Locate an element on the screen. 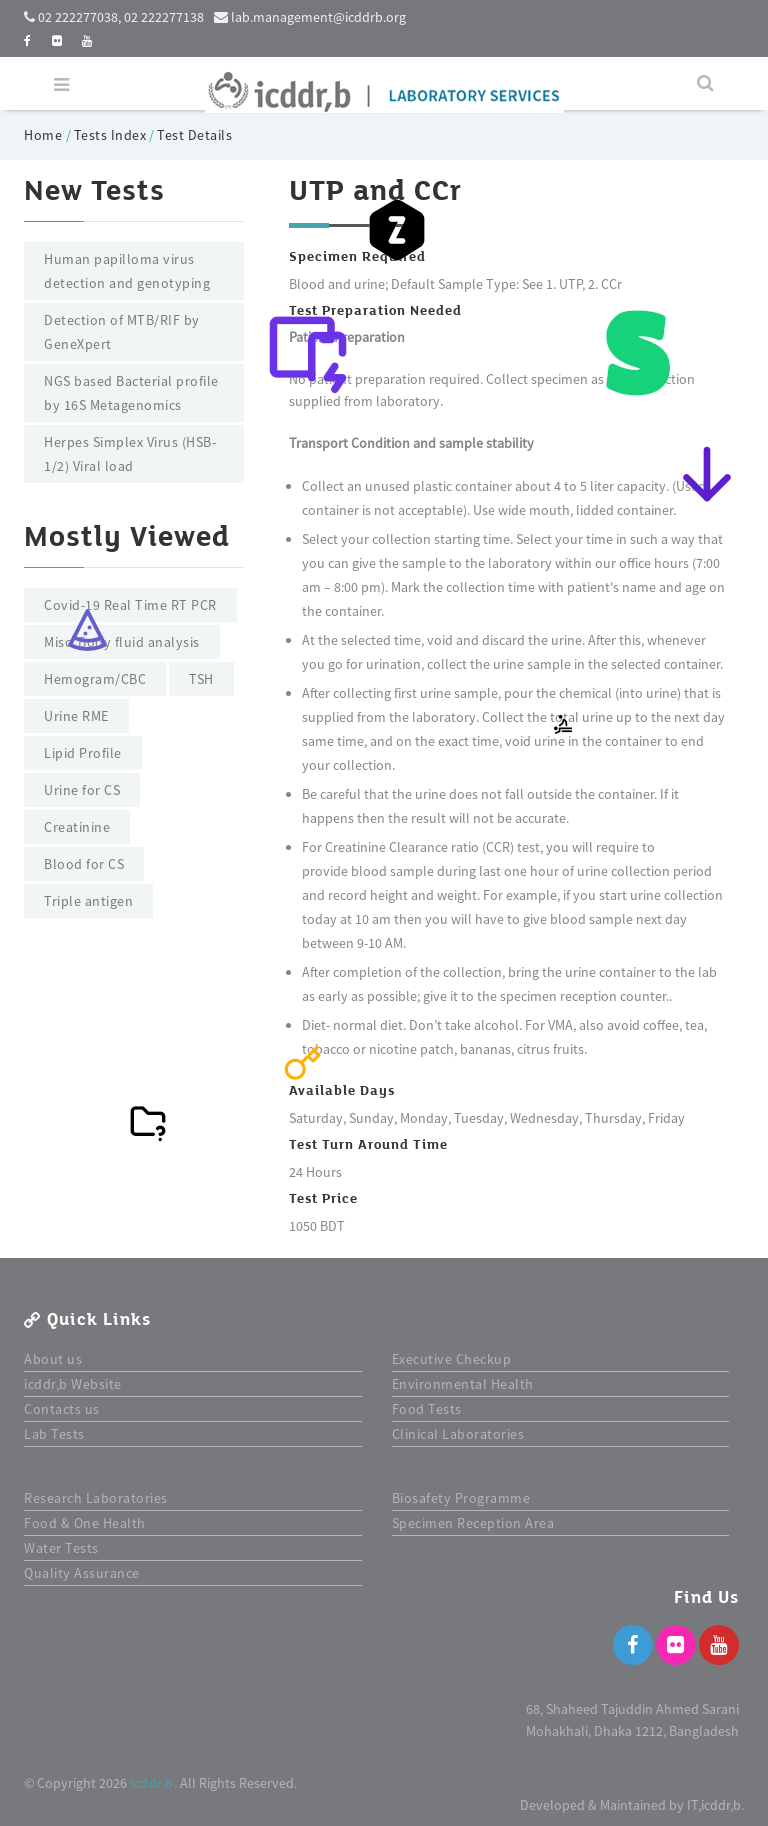 This screenshot has height=1826, width=768. browse food delivery options is located at coordinates (87, 629).